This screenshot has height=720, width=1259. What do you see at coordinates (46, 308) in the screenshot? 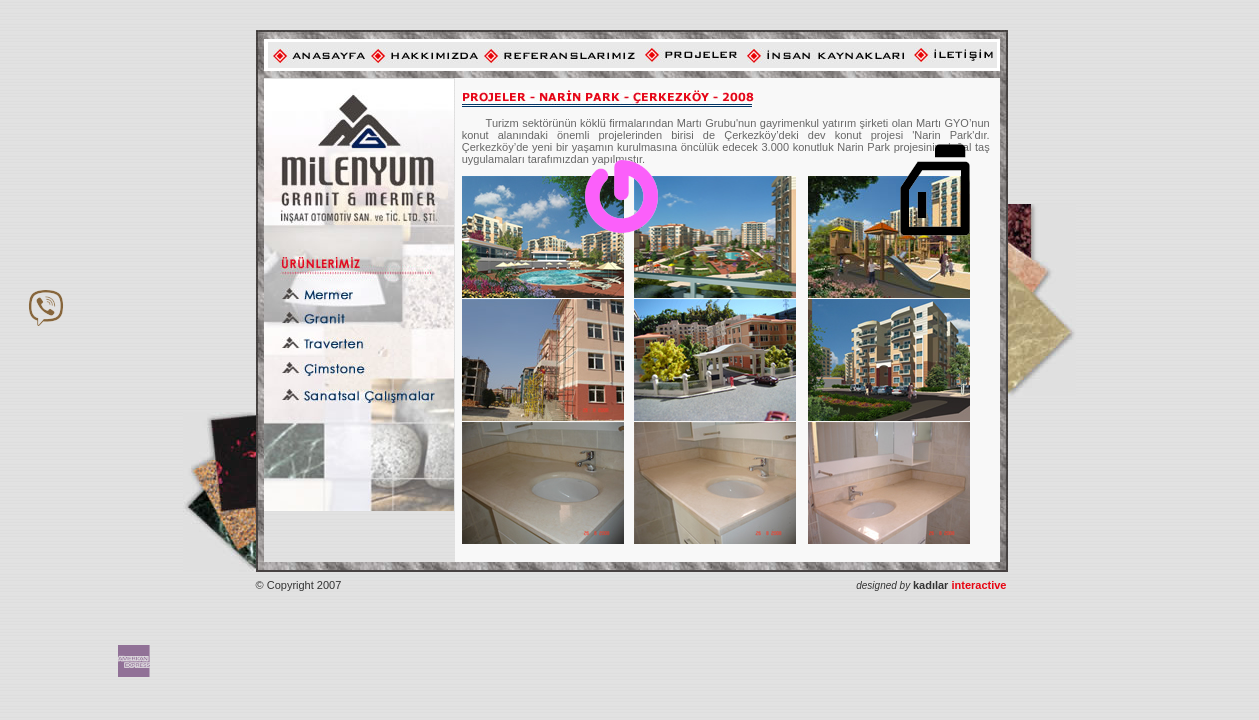
I see `open viber messaging app` at bounding box center [46, 308].